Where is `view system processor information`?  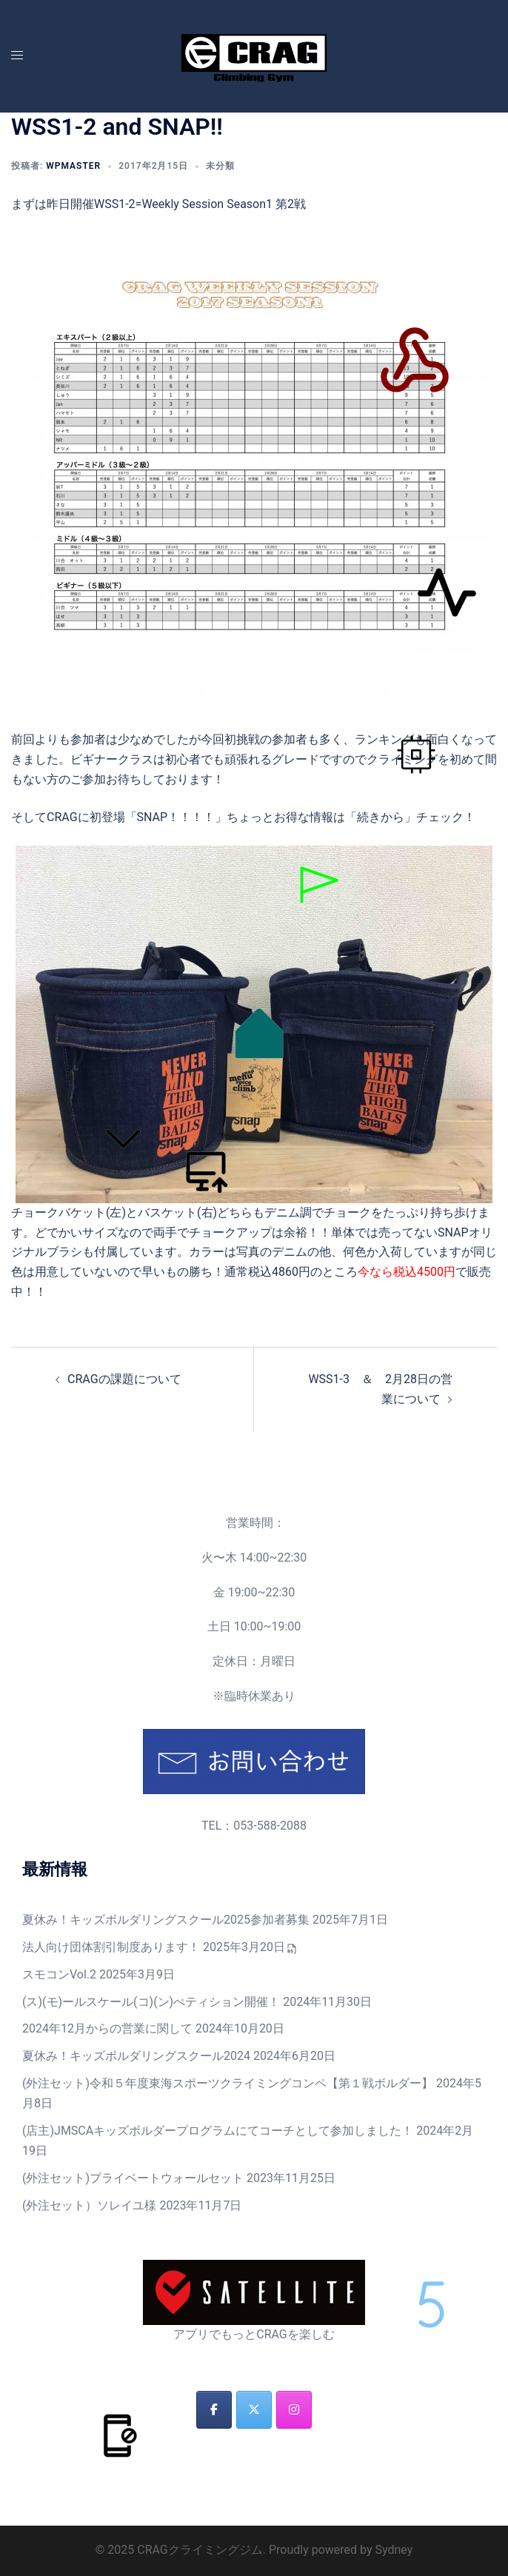 view system processor information is located at coordinates (416, 755).